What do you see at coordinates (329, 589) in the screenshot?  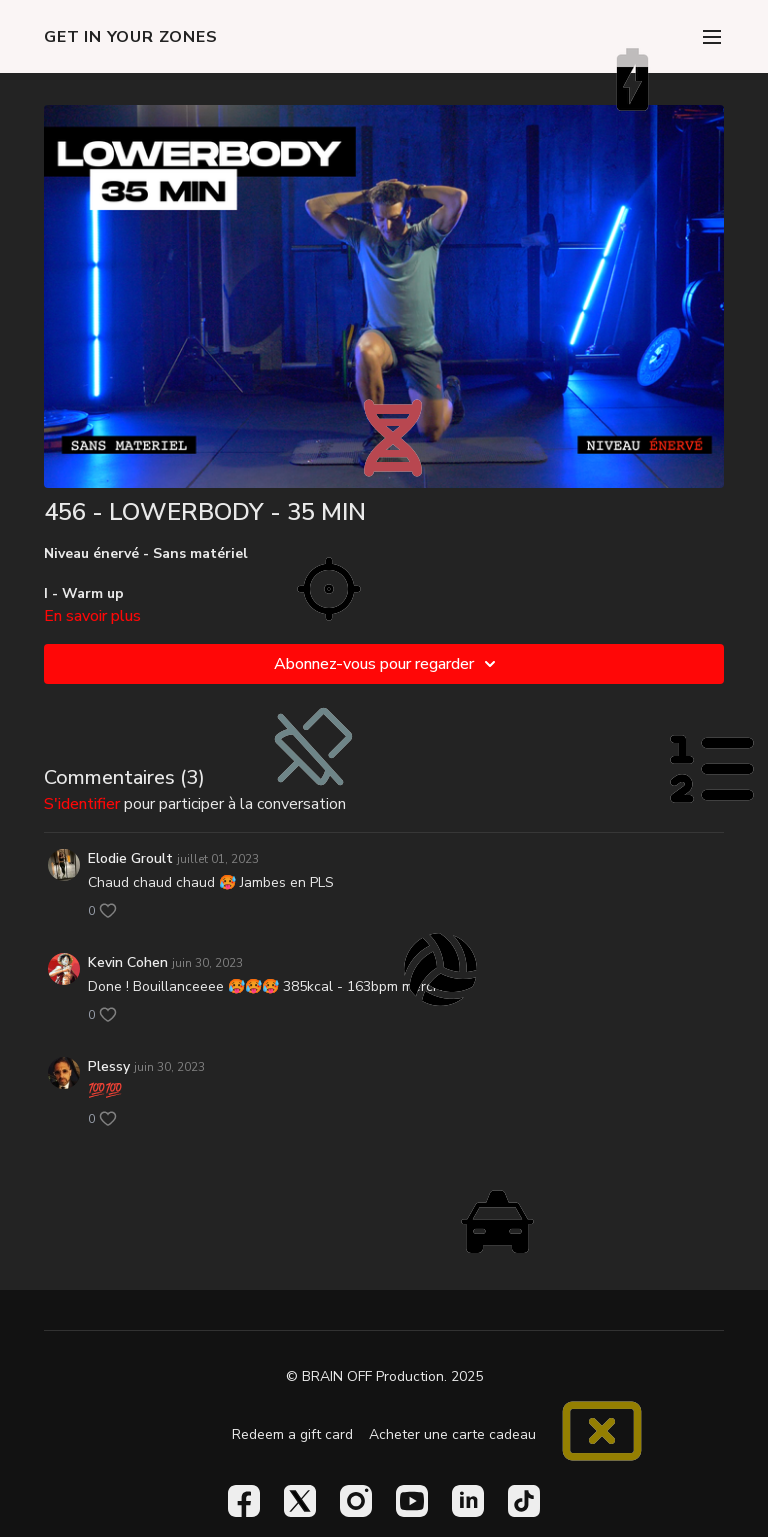 I see `center or focus on current location` at bounding box center [329, 589].